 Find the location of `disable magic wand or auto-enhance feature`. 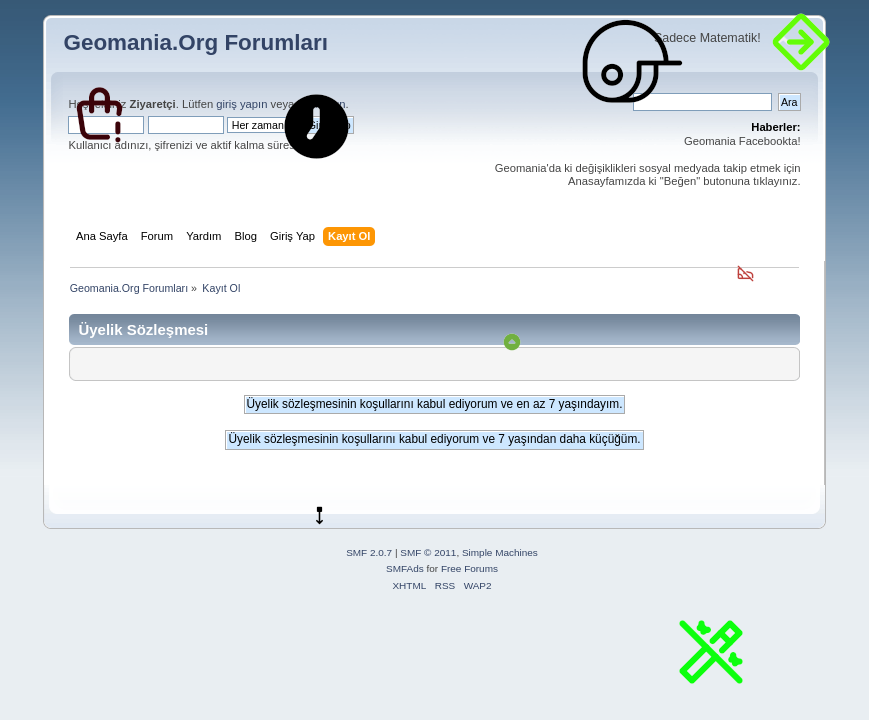

disable magic wand or auto-enhance feature is located at coordinates (711, 652).